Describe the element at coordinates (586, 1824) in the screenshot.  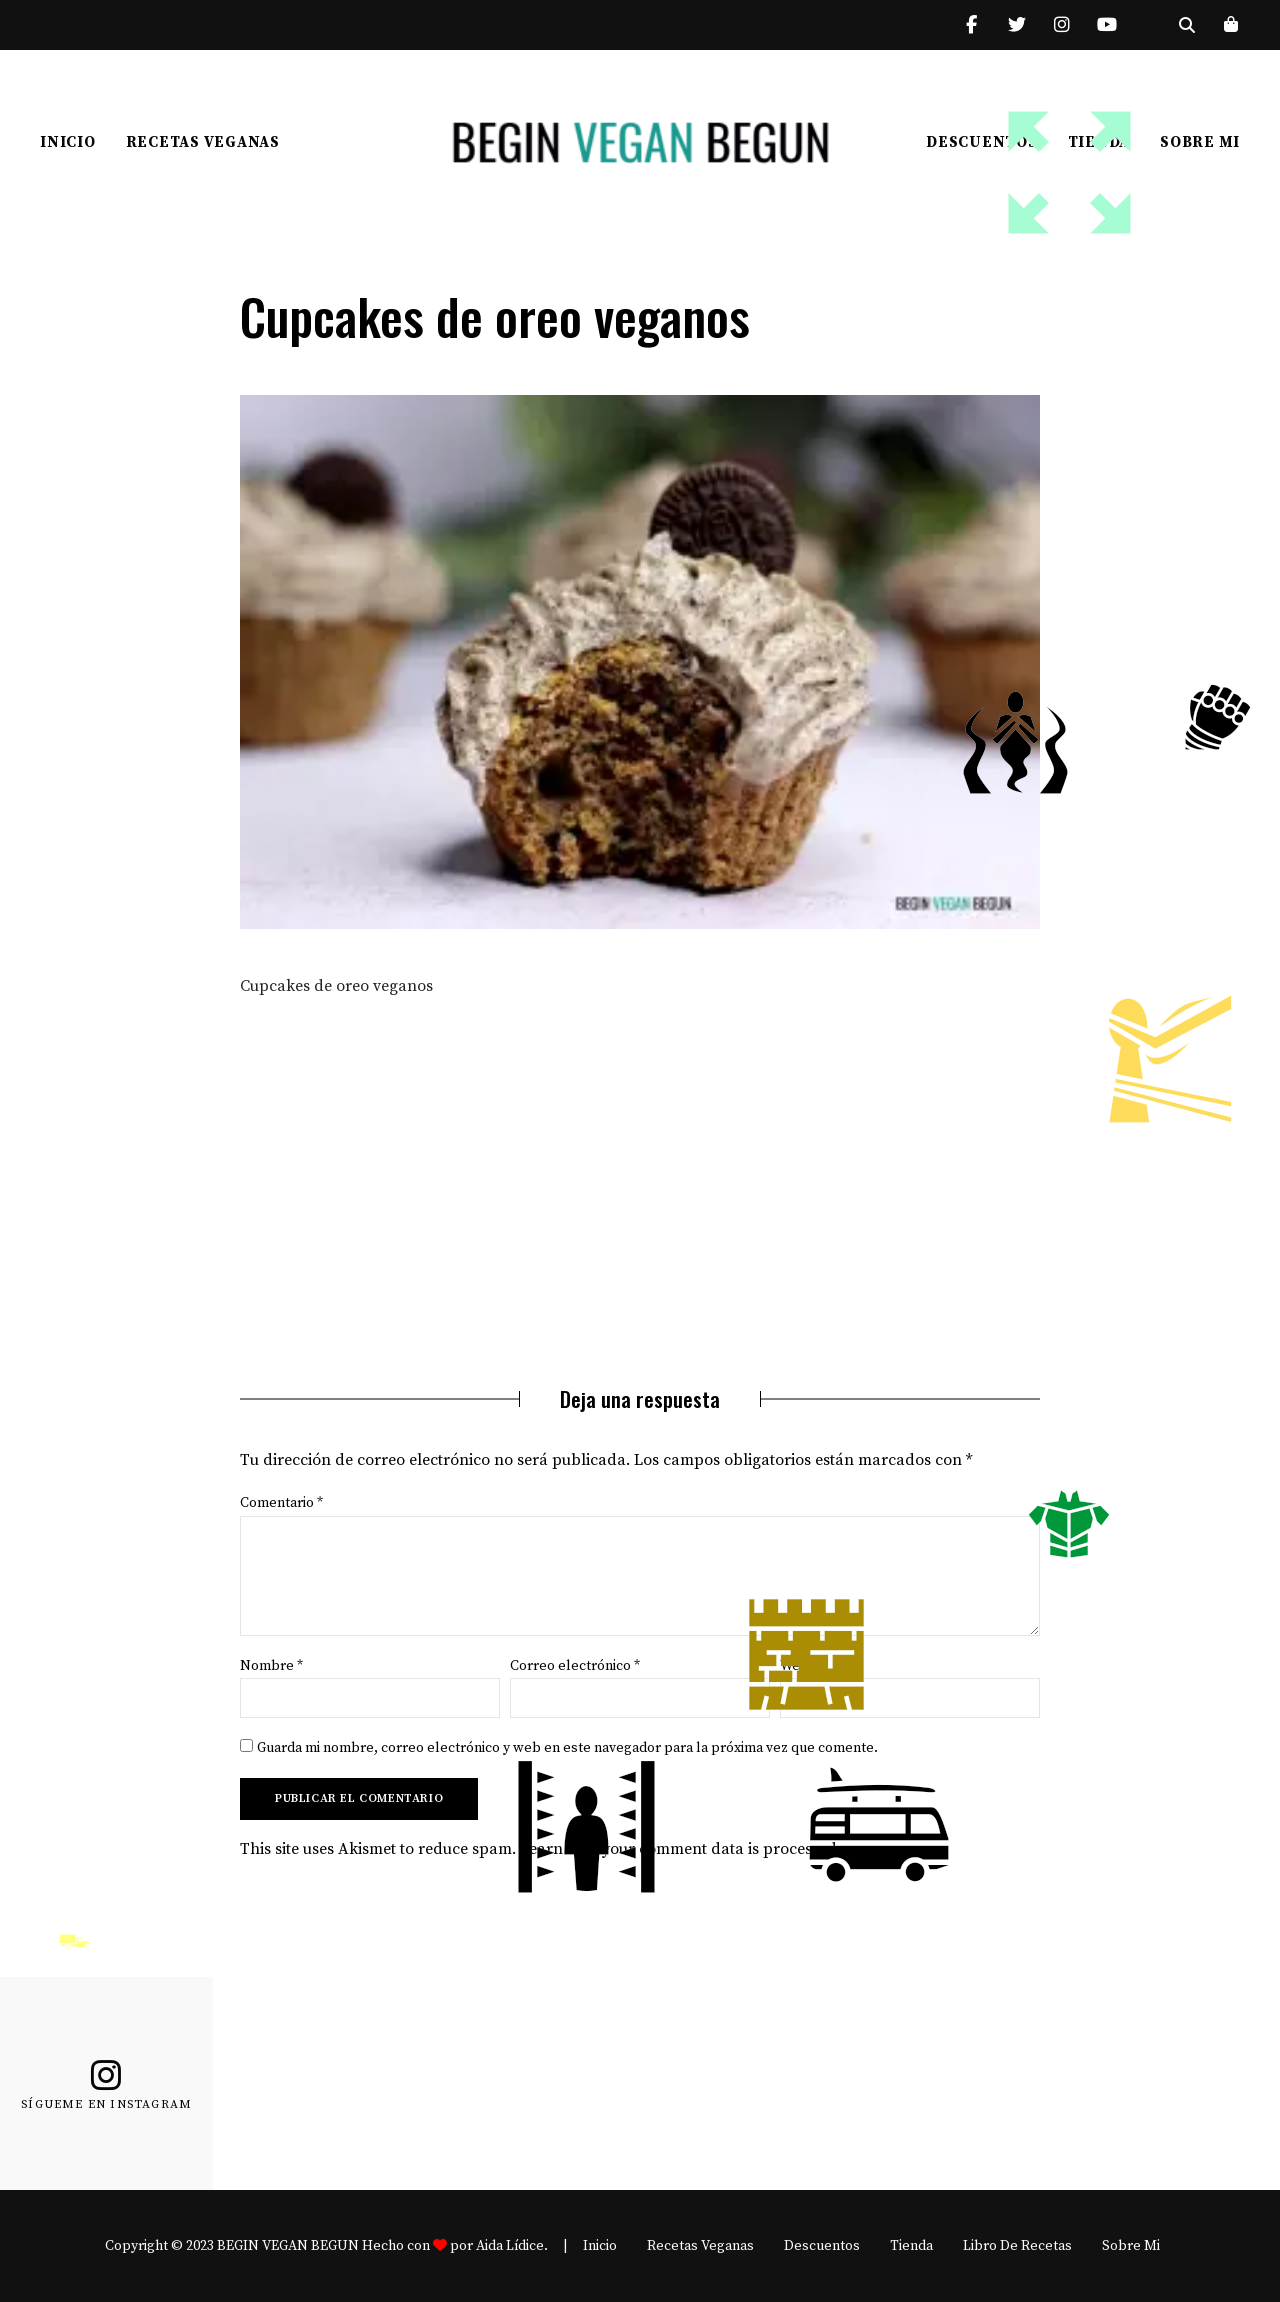
I see `indicates a trap or hazard zone in a game` at that location.